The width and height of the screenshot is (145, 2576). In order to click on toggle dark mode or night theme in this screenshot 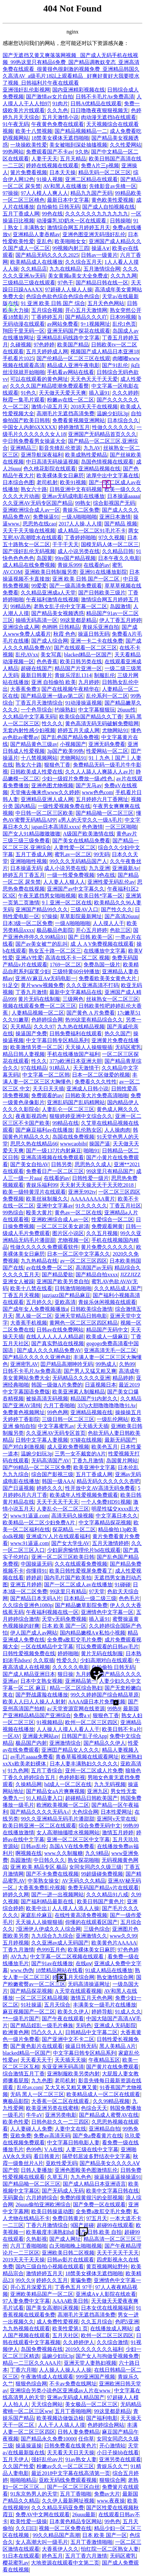, I will do `click(11, 308)`.